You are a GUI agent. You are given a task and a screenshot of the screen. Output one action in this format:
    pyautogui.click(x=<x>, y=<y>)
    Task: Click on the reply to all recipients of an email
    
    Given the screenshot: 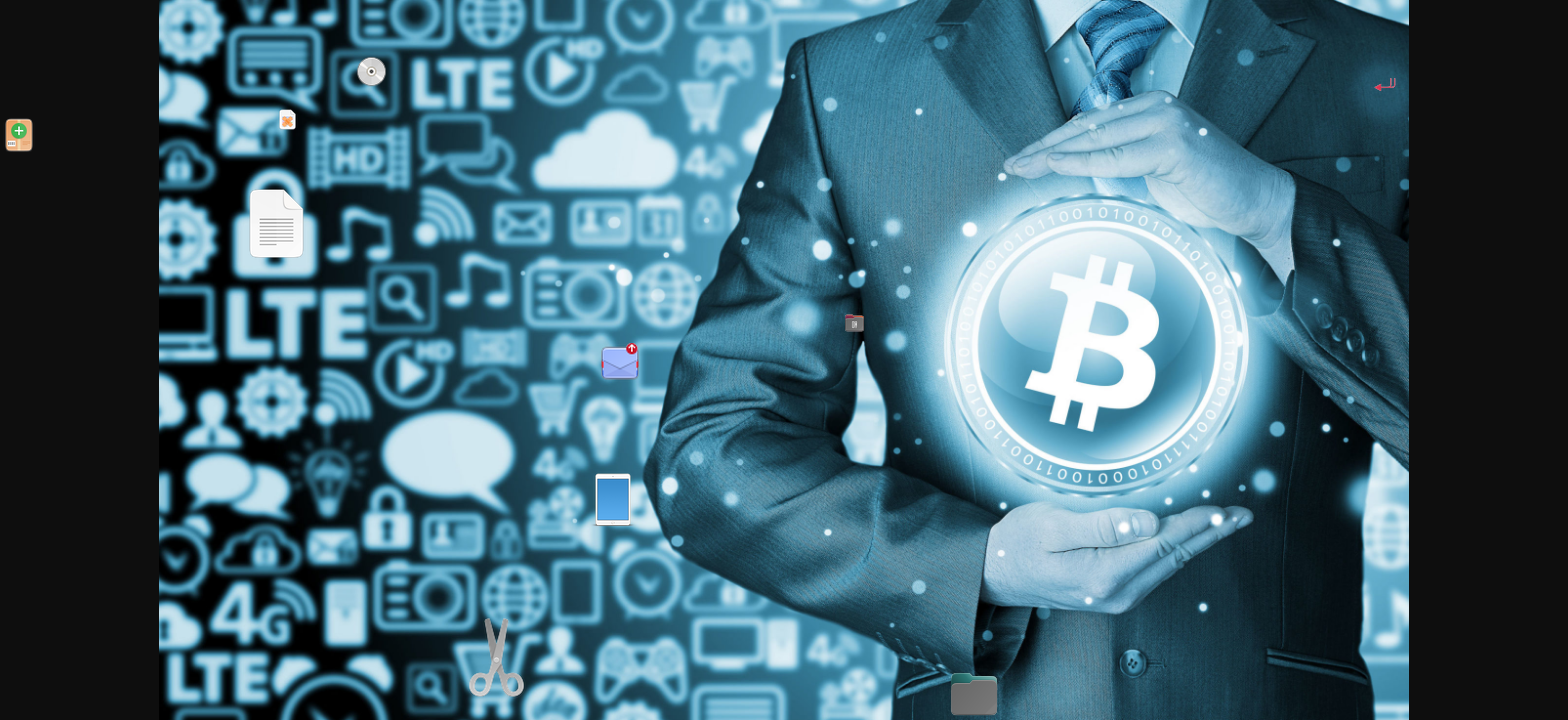 What is the action you would take?
    pyautogui.click(x=1384, y=84)
    